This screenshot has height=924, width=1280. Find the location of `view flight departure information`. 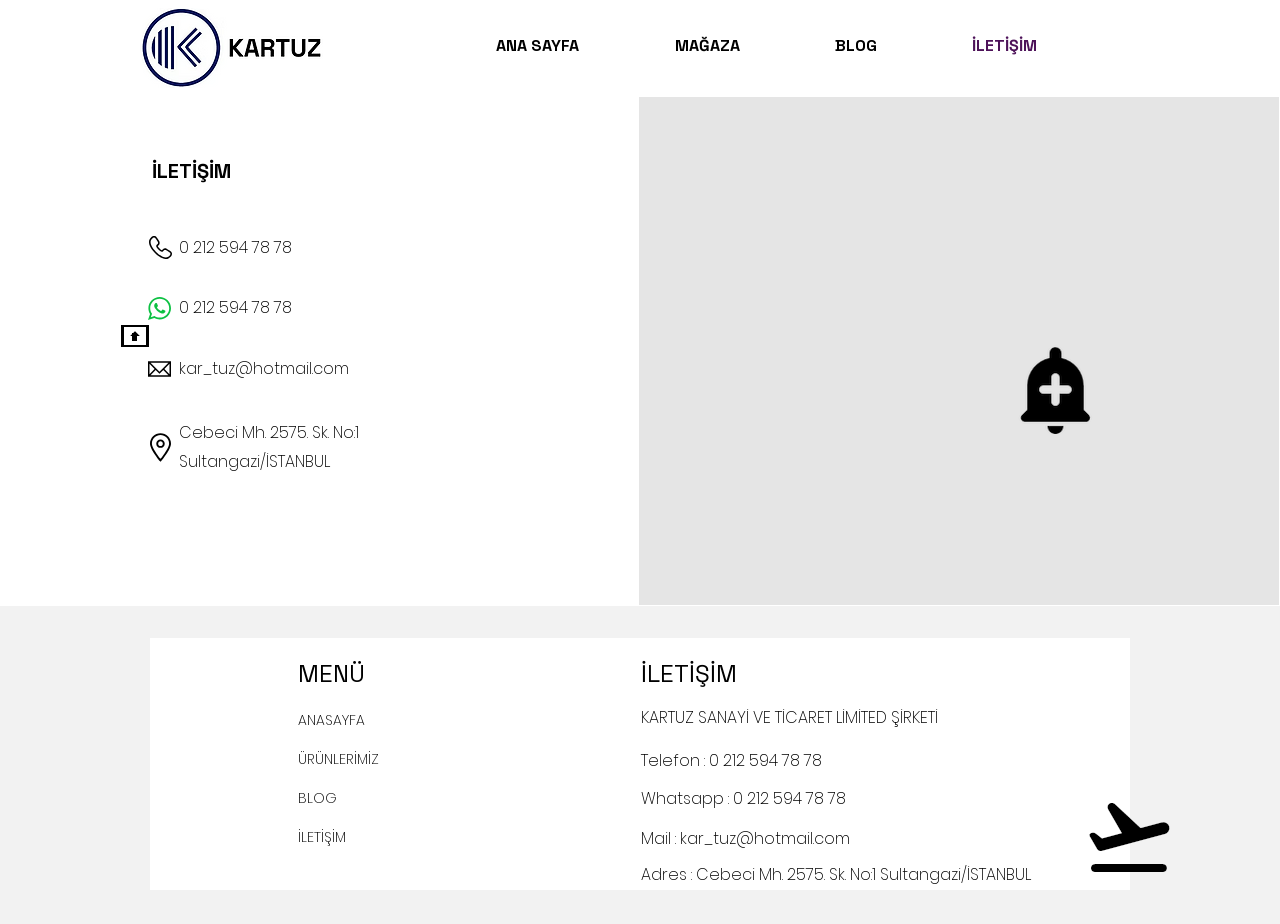

view flight departure information is located at coordinates (1129, 836).